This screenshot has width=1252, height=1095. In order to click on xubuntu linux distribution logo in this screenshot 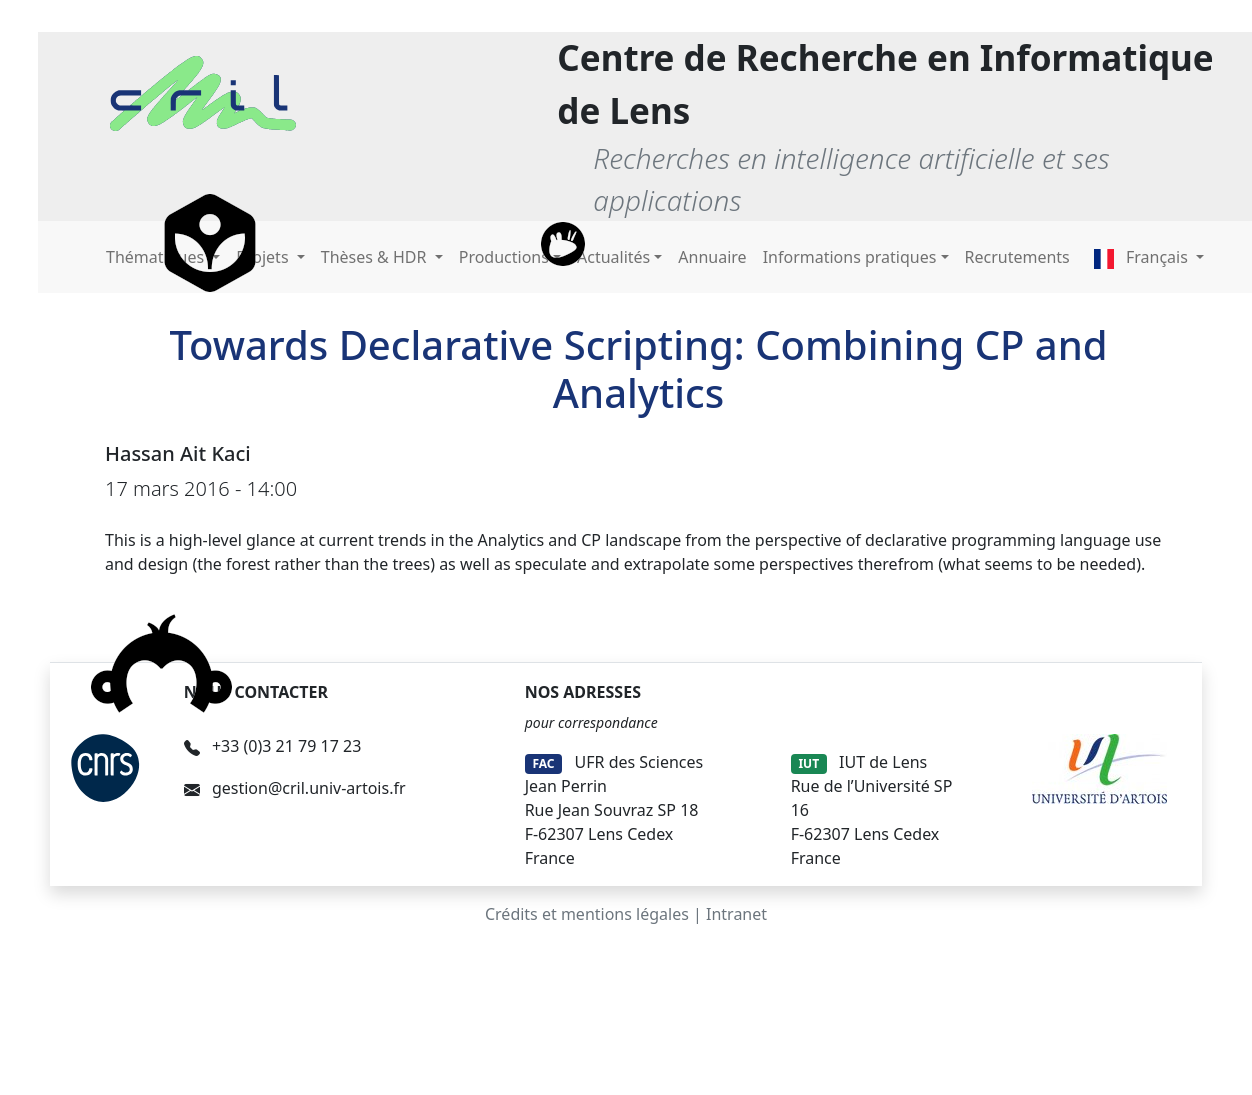, I will do `click(563, 244)`.